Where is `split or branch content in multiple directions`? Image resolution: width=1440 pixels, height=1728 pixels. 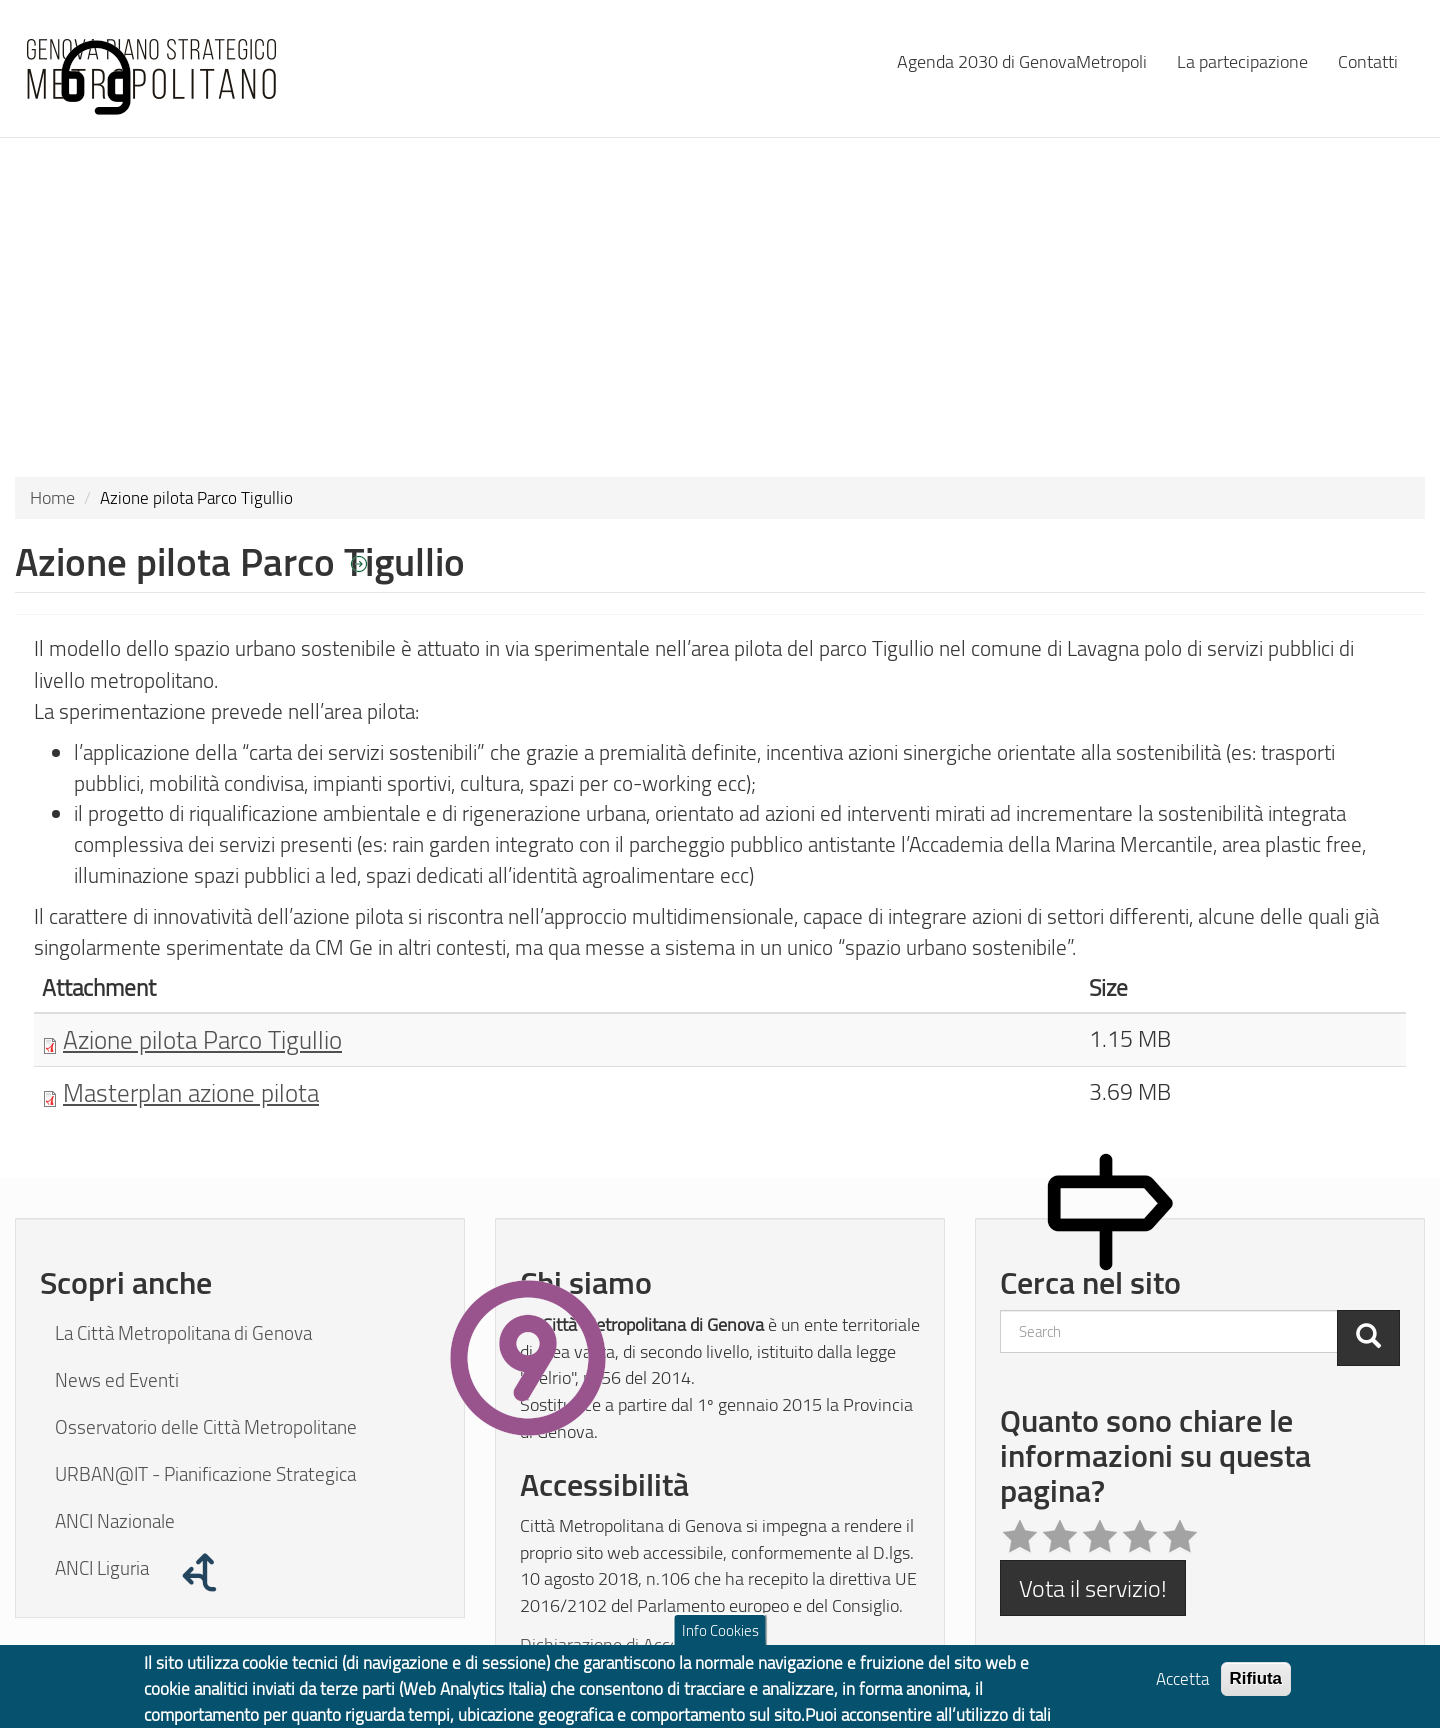 split or branch content in multiple directions is located at coordinates (200, 1573).